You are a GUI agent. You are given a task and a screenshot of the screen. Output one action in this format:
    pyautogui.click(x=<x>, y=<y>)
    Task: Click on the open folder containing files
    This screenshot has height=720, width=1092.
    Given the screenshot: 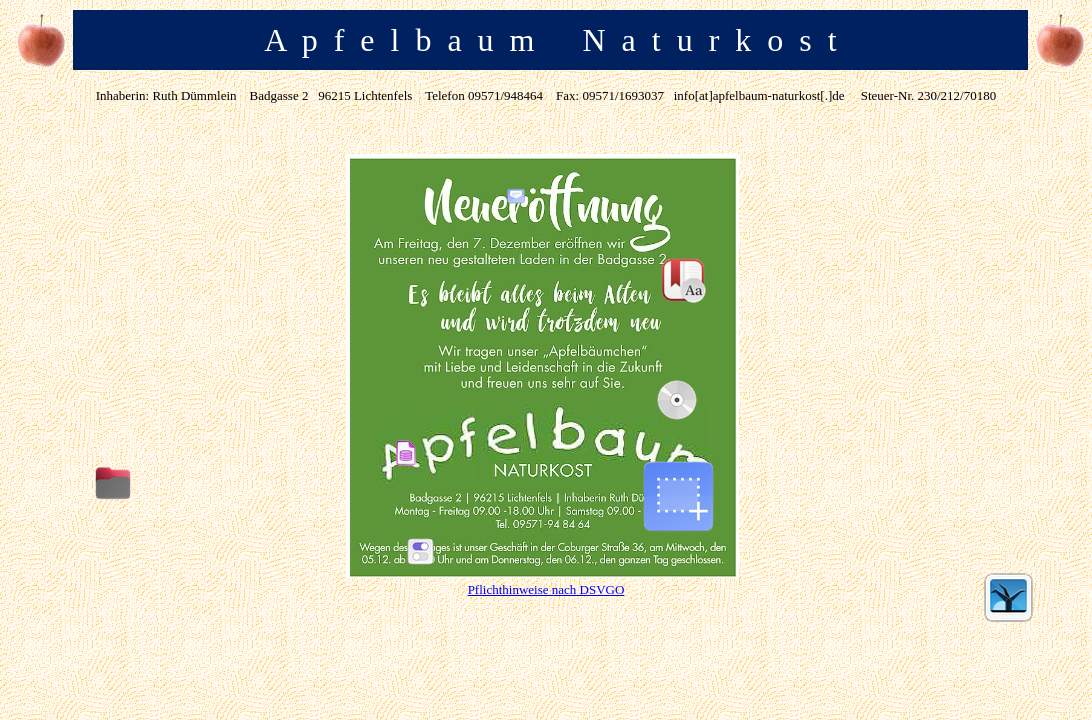 What is the action you would take?
    pyautogui.click(x=113, y=483)
    